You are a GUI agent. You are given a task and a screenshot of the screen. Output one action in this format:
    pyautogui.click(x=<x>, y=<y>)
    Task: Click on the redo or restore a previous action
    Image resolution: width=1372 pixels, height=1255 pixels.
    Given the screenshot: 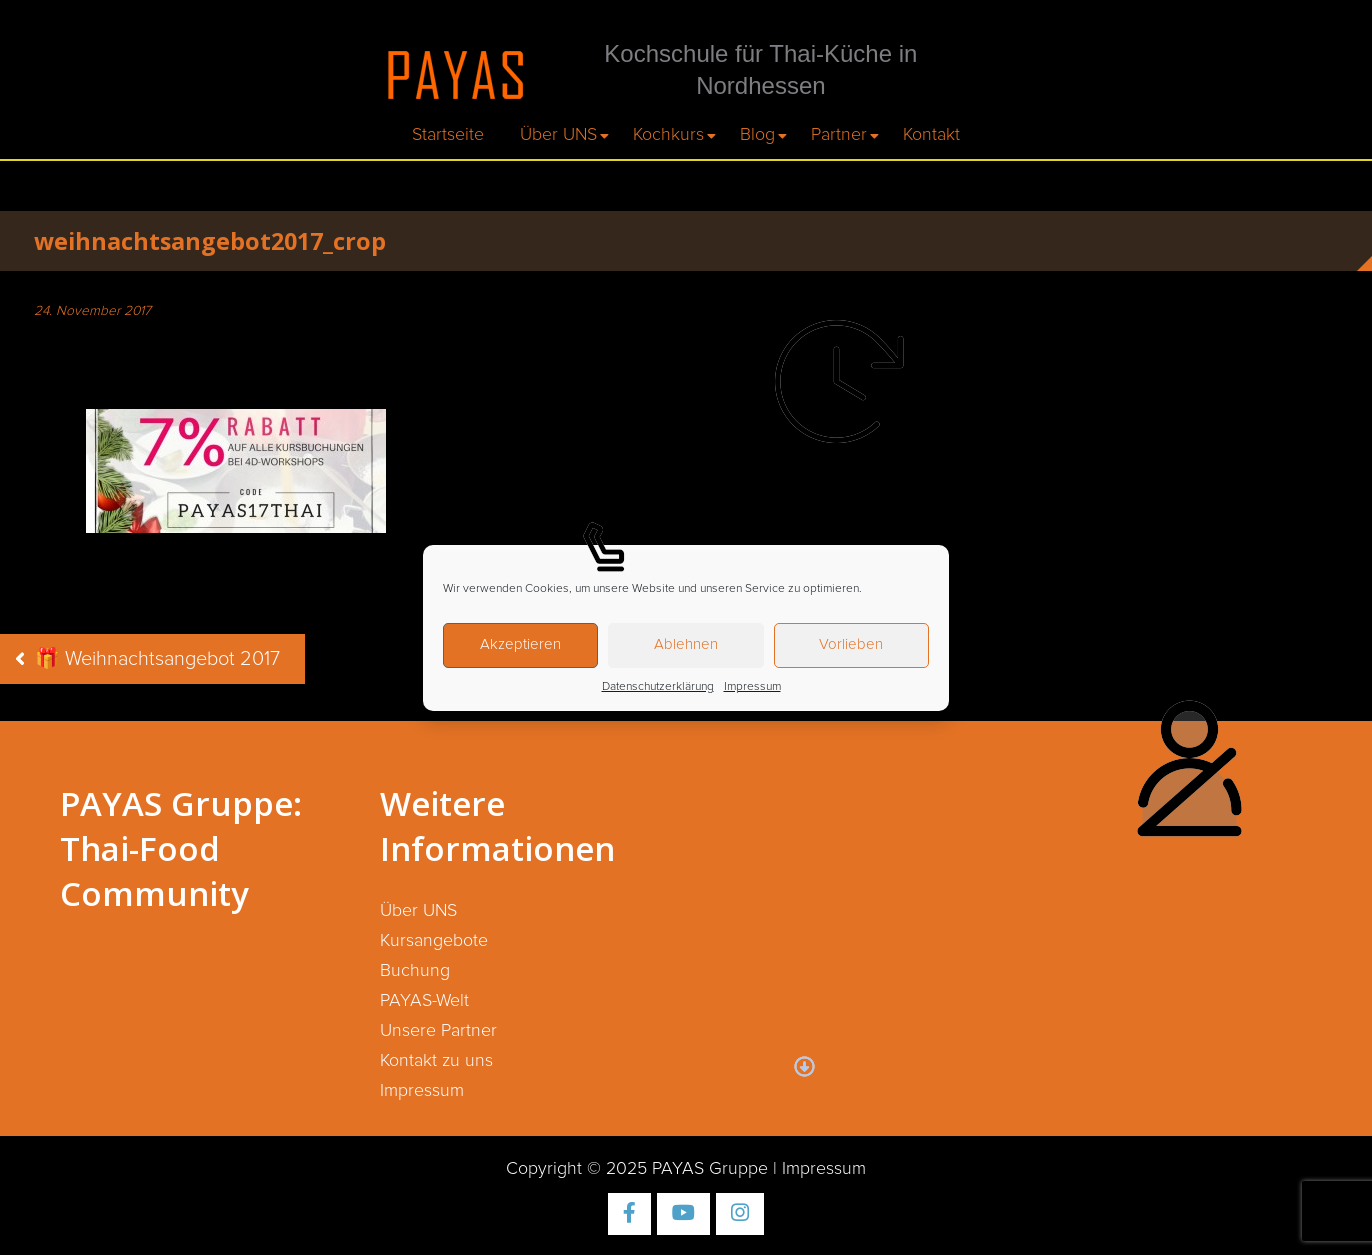 What is the action you would take?
    pyautogui.click(x=836, y=381)
    